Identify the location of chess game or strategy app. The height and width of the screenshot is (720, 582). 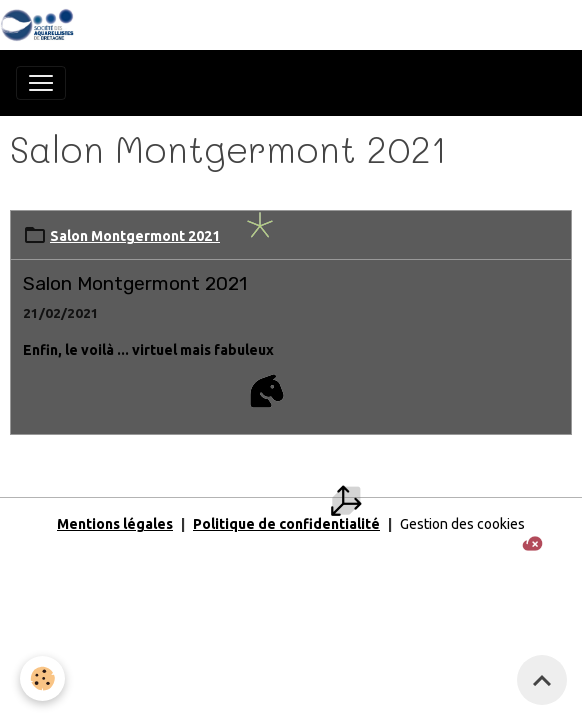
(267, 390).